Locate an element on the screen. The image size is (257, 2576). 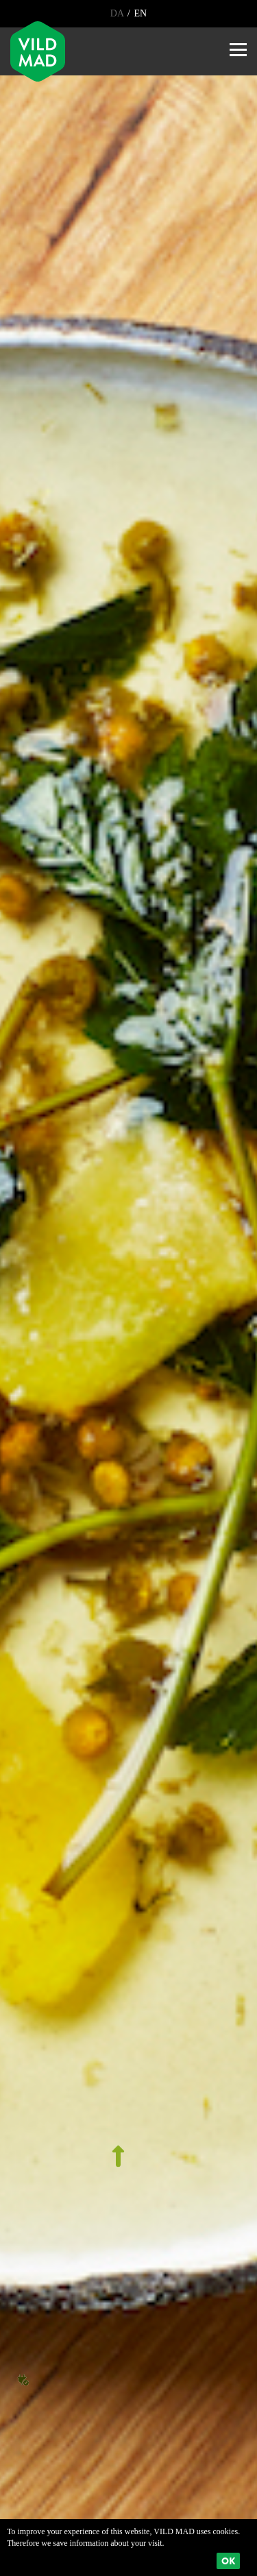
scroll to top of page is located at coordinates (118, 2156).